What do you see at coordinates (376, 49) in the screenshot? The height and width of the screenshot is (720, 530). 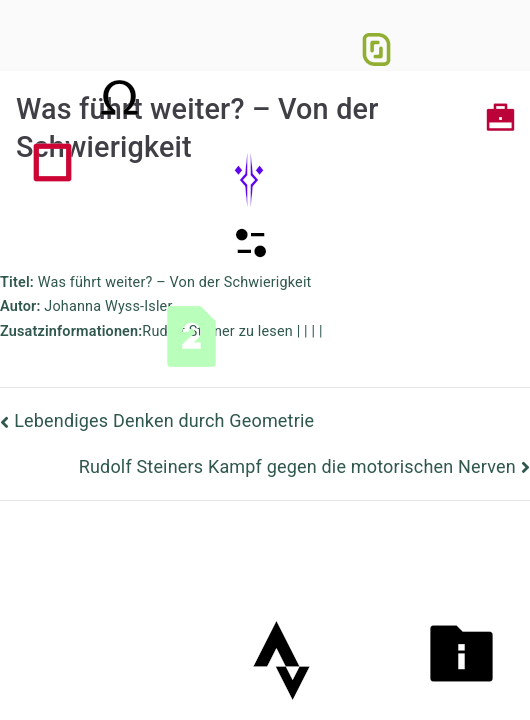 I see `Scaleway cloud services logo` at bounding box center [376, 49].